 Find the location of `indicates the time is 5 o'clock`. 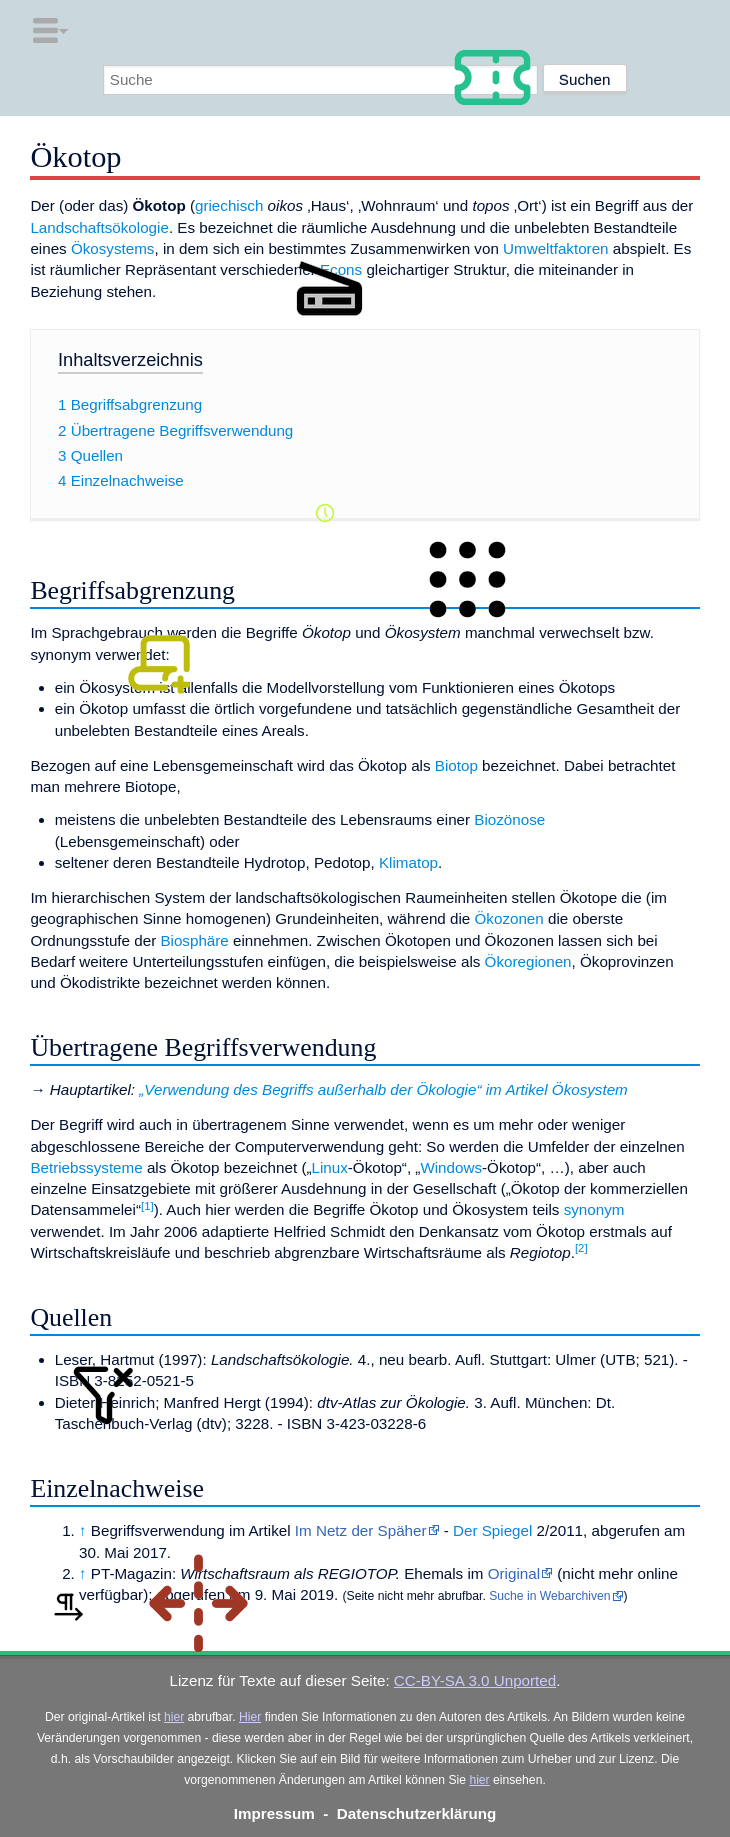

indicates the time is 5 o'clock is located at coordinates (325, 513).